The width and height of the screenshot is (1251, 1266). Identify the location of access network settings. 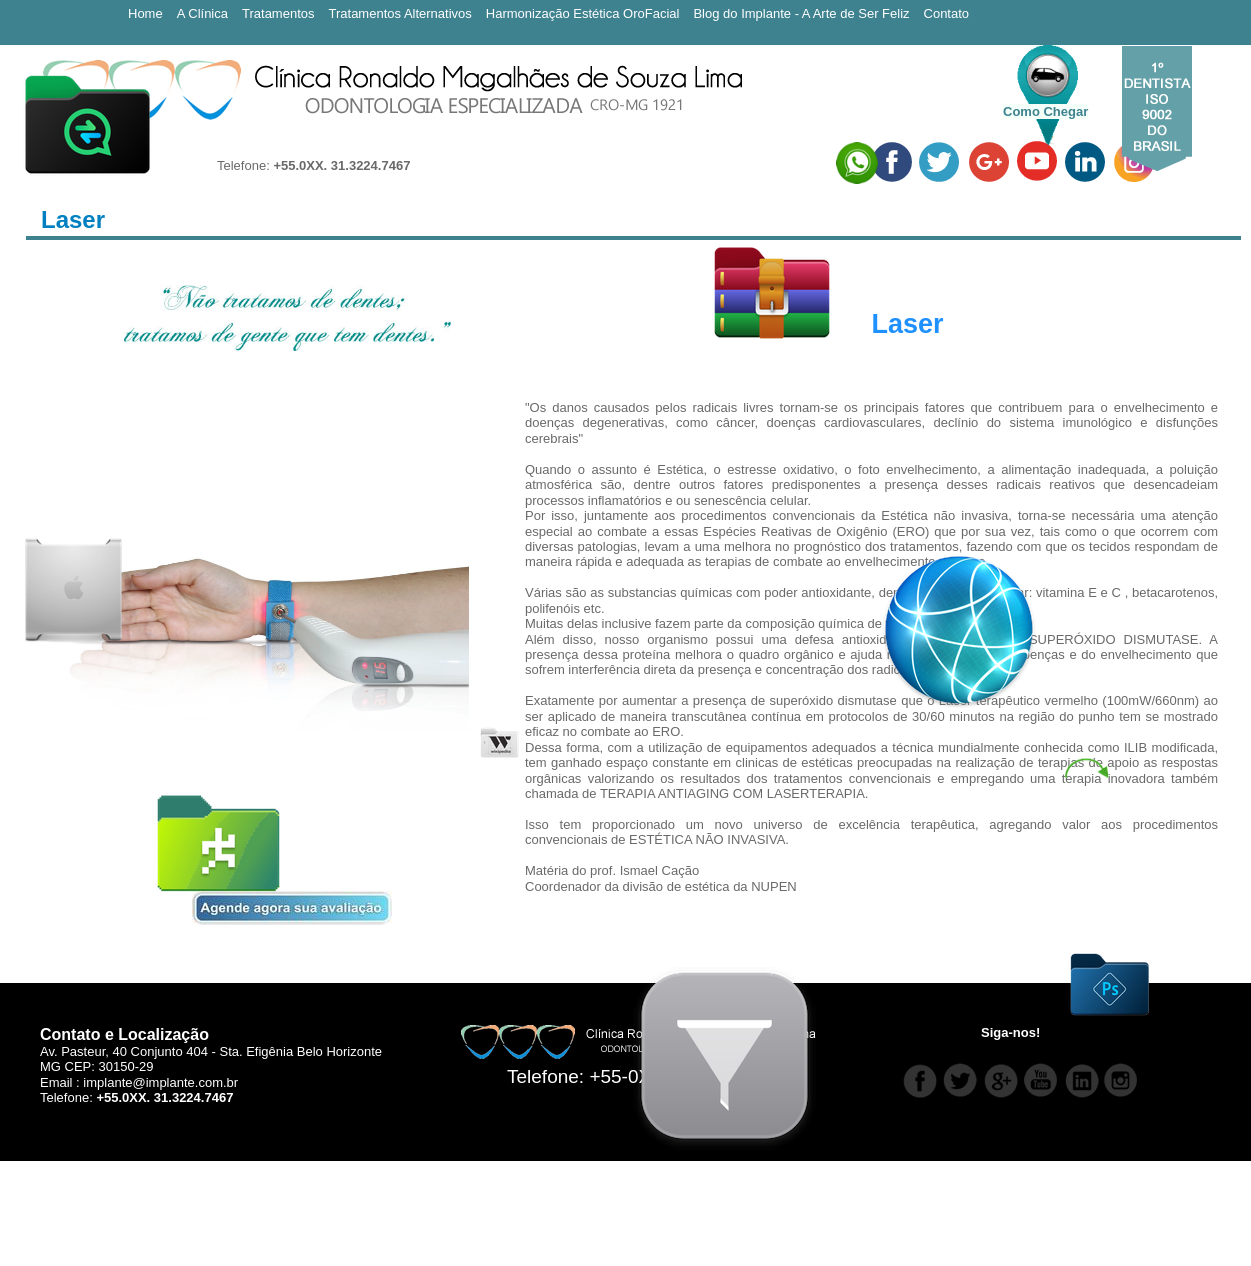
(959, 630).